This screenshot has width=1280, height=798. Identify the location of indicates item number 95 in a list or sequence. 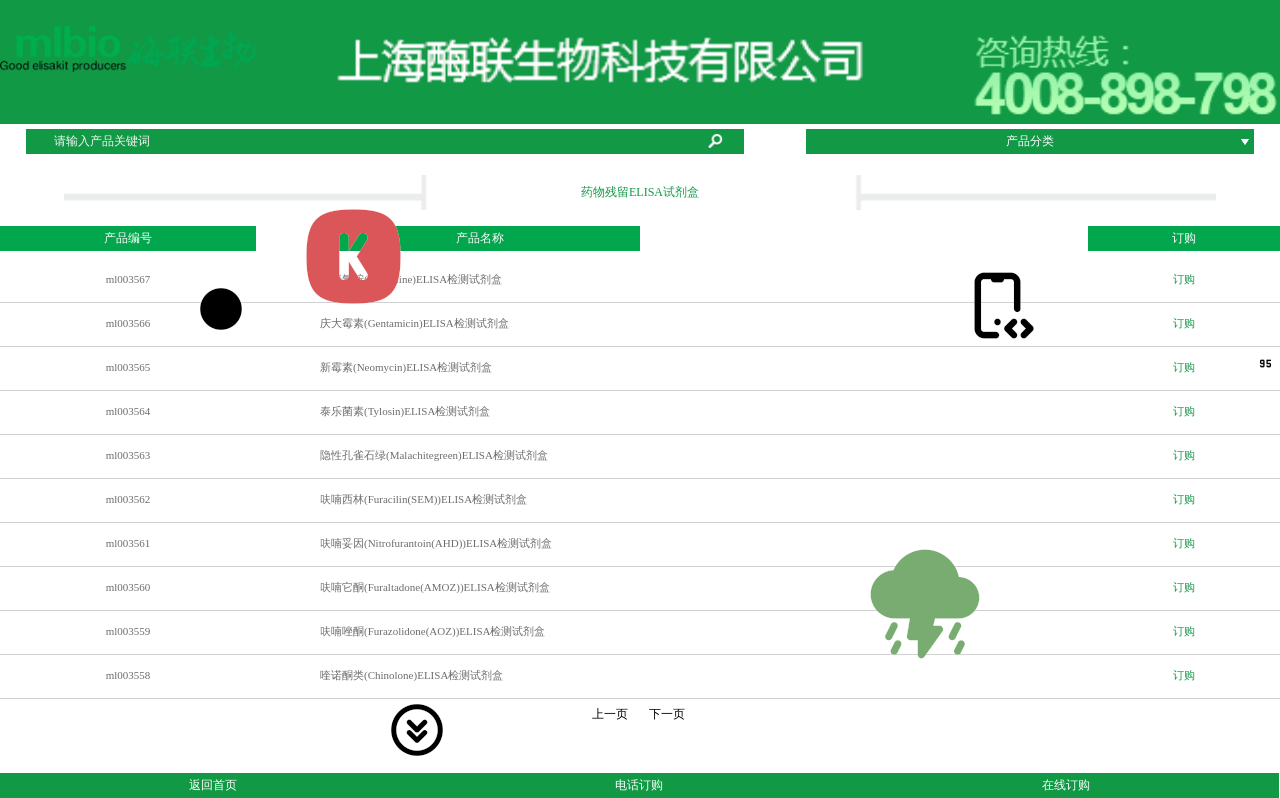
(1265, 363).